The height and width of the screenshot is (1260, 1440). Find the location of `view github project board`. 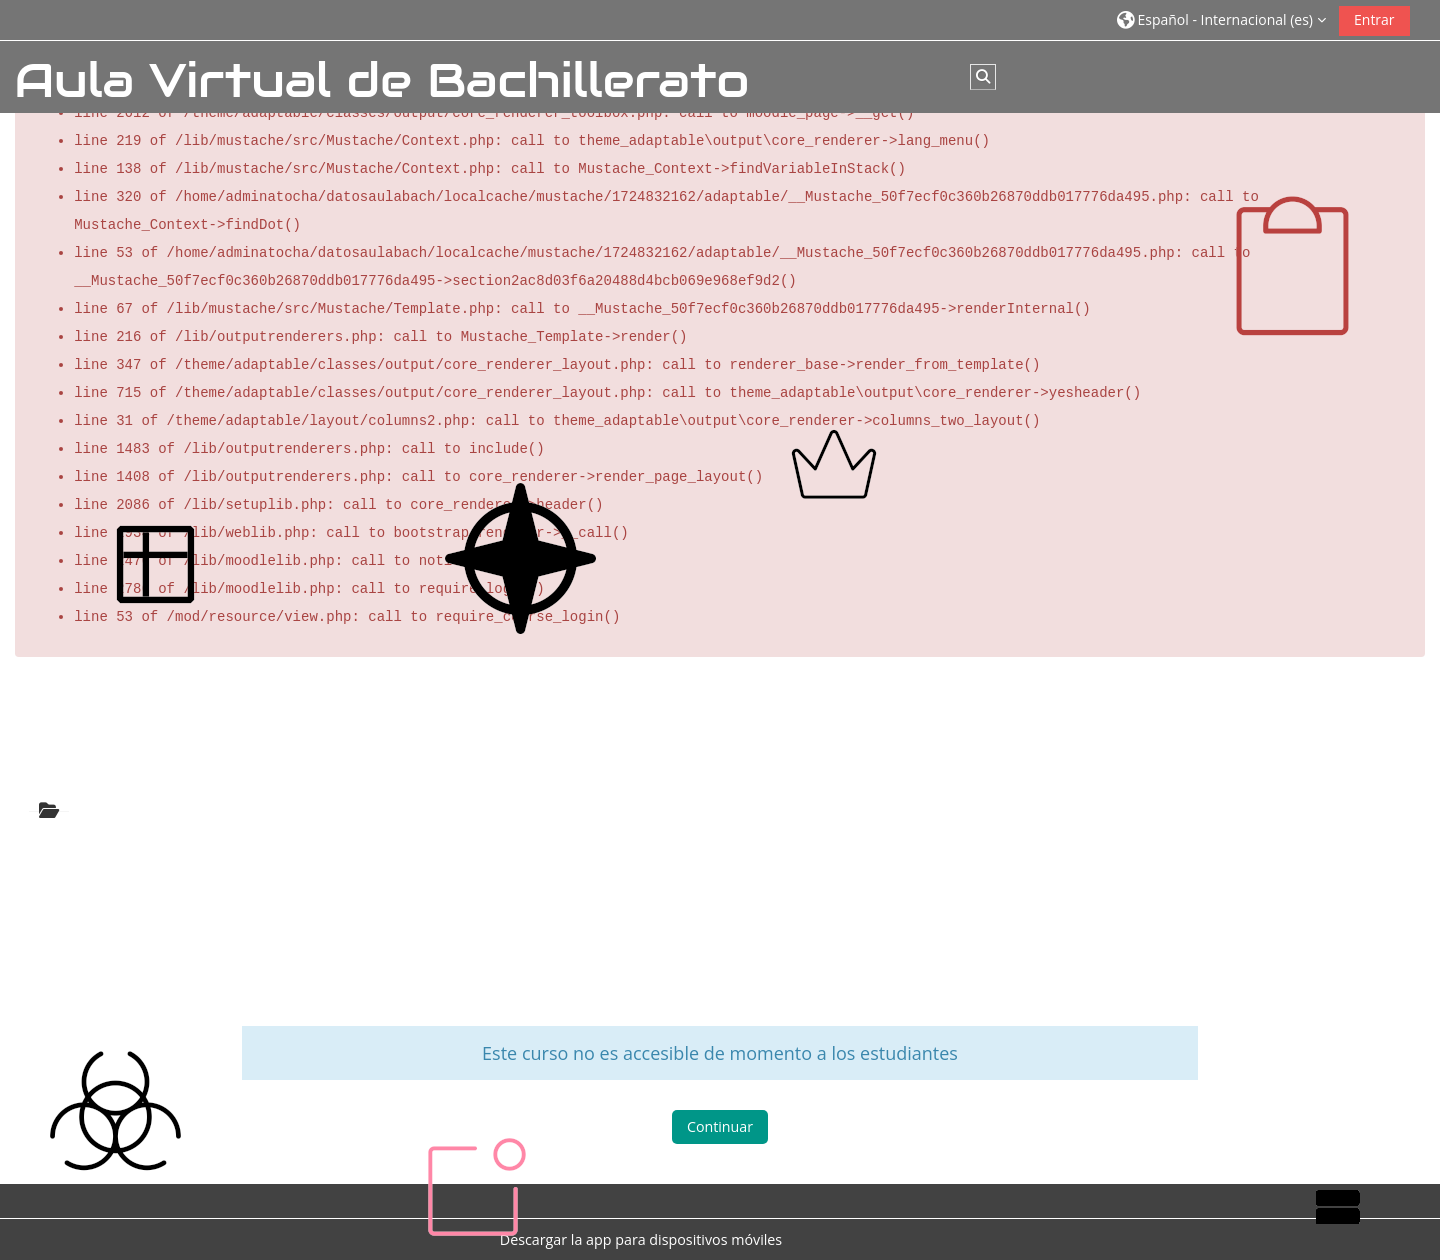

view github project board is located at coordinates (155, 564).